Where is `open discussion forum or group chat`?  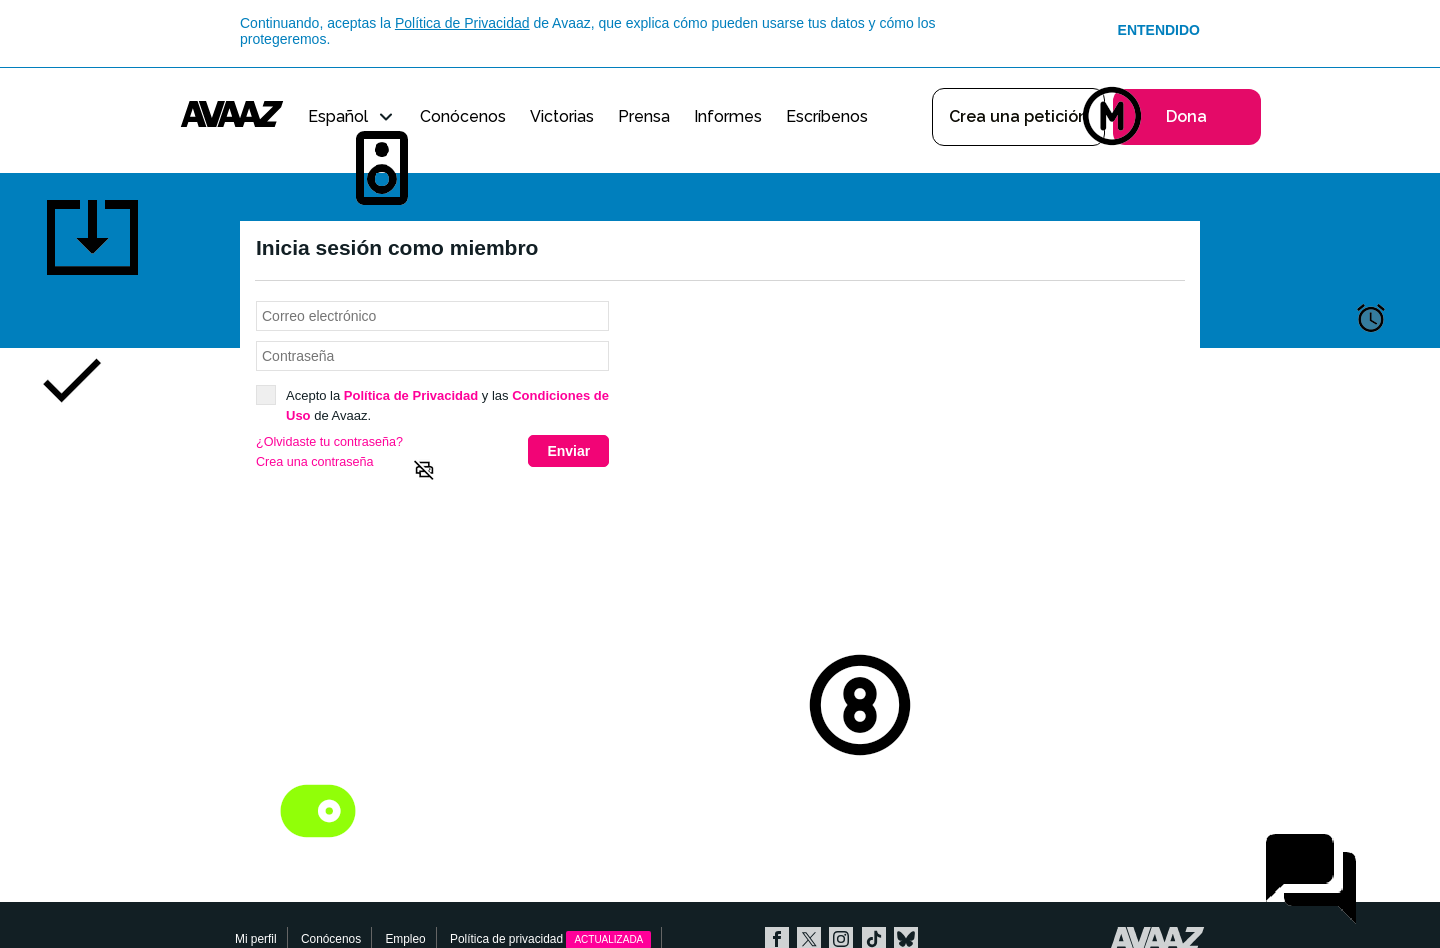 open discussion forum or group chat is located at coordinates (1311, 879).